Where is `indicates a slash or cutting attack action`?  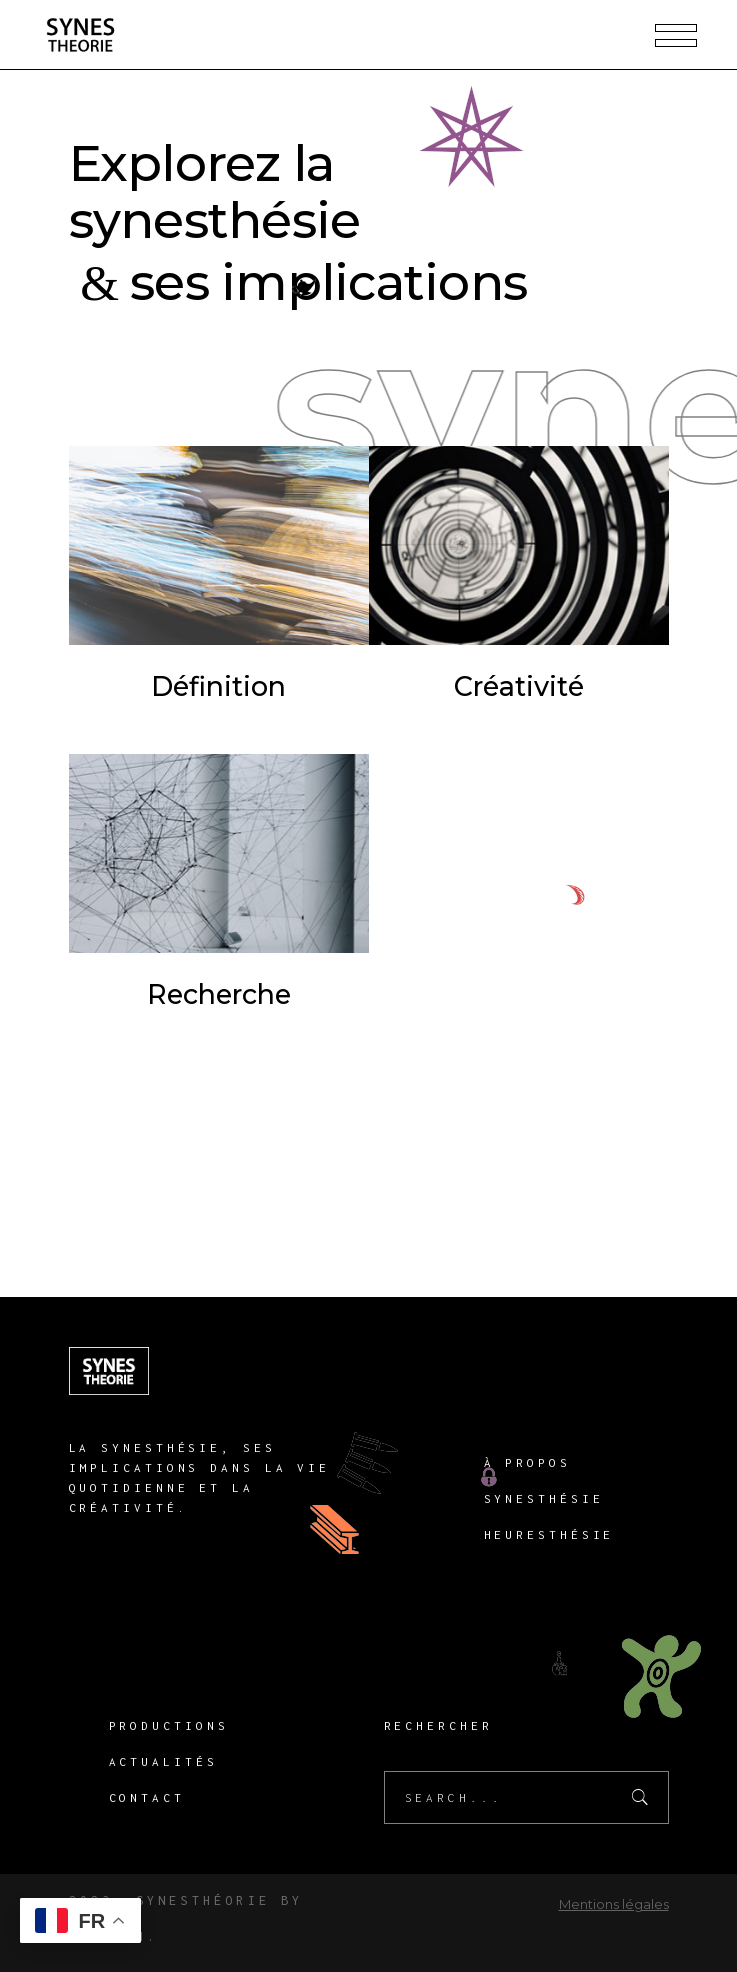 indicates a slash or cutting attack action is located at coordinates (575, 895).